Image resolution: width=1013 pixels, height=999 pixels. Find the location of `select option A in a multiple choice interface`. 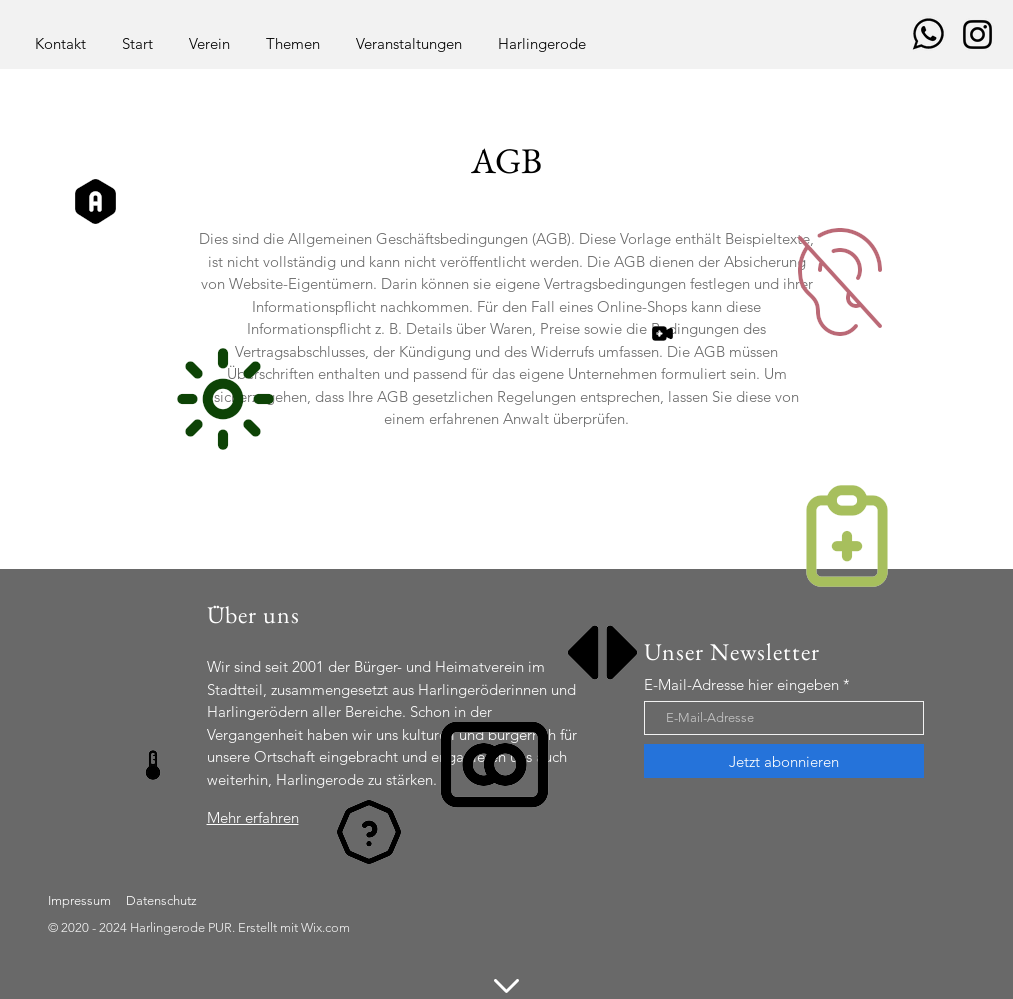

select option A in a multiple choice interface is located at coordinates (95, 201).